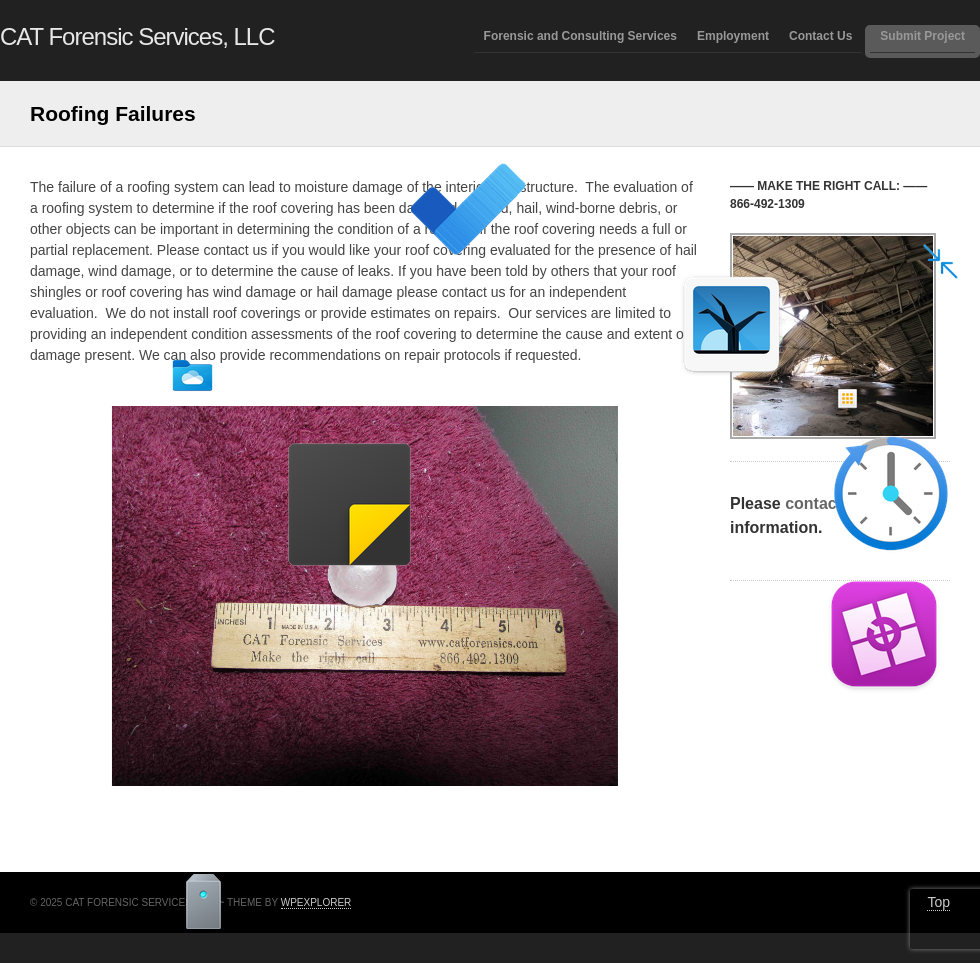 The width and height of the screenshot is (980, 963). Describe the element at coordinates (892, 493) in the screenshot. I see `open the reservations app` at that location.